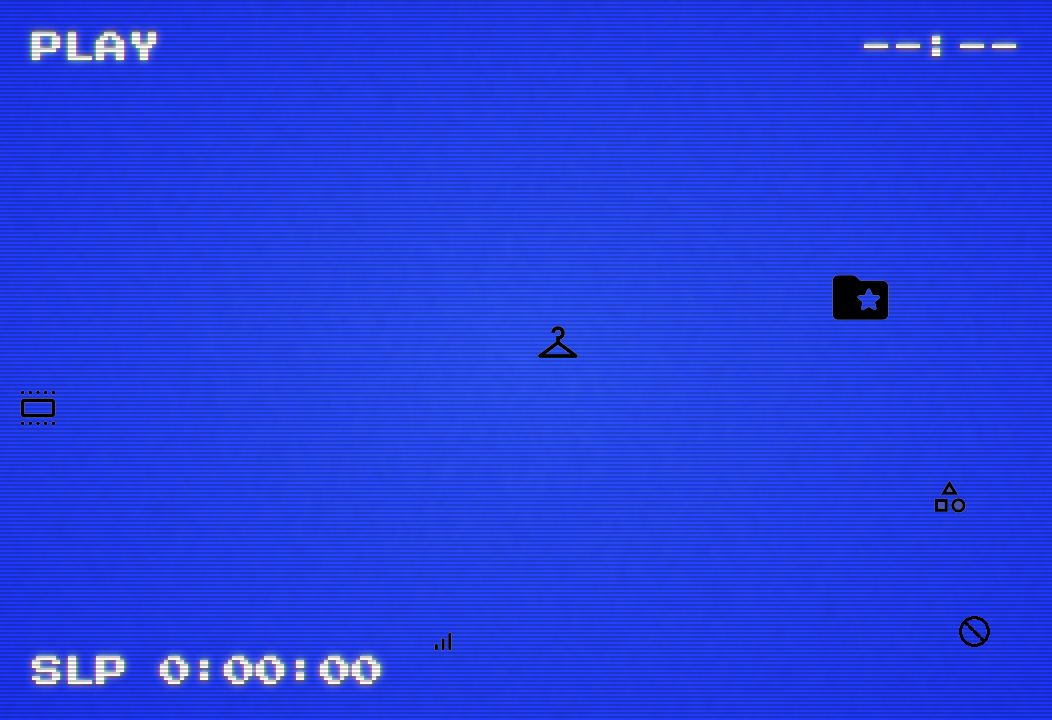 This screenshot has width=1052, height=720. I want to click on insert a content section or block, so click(38, 408).